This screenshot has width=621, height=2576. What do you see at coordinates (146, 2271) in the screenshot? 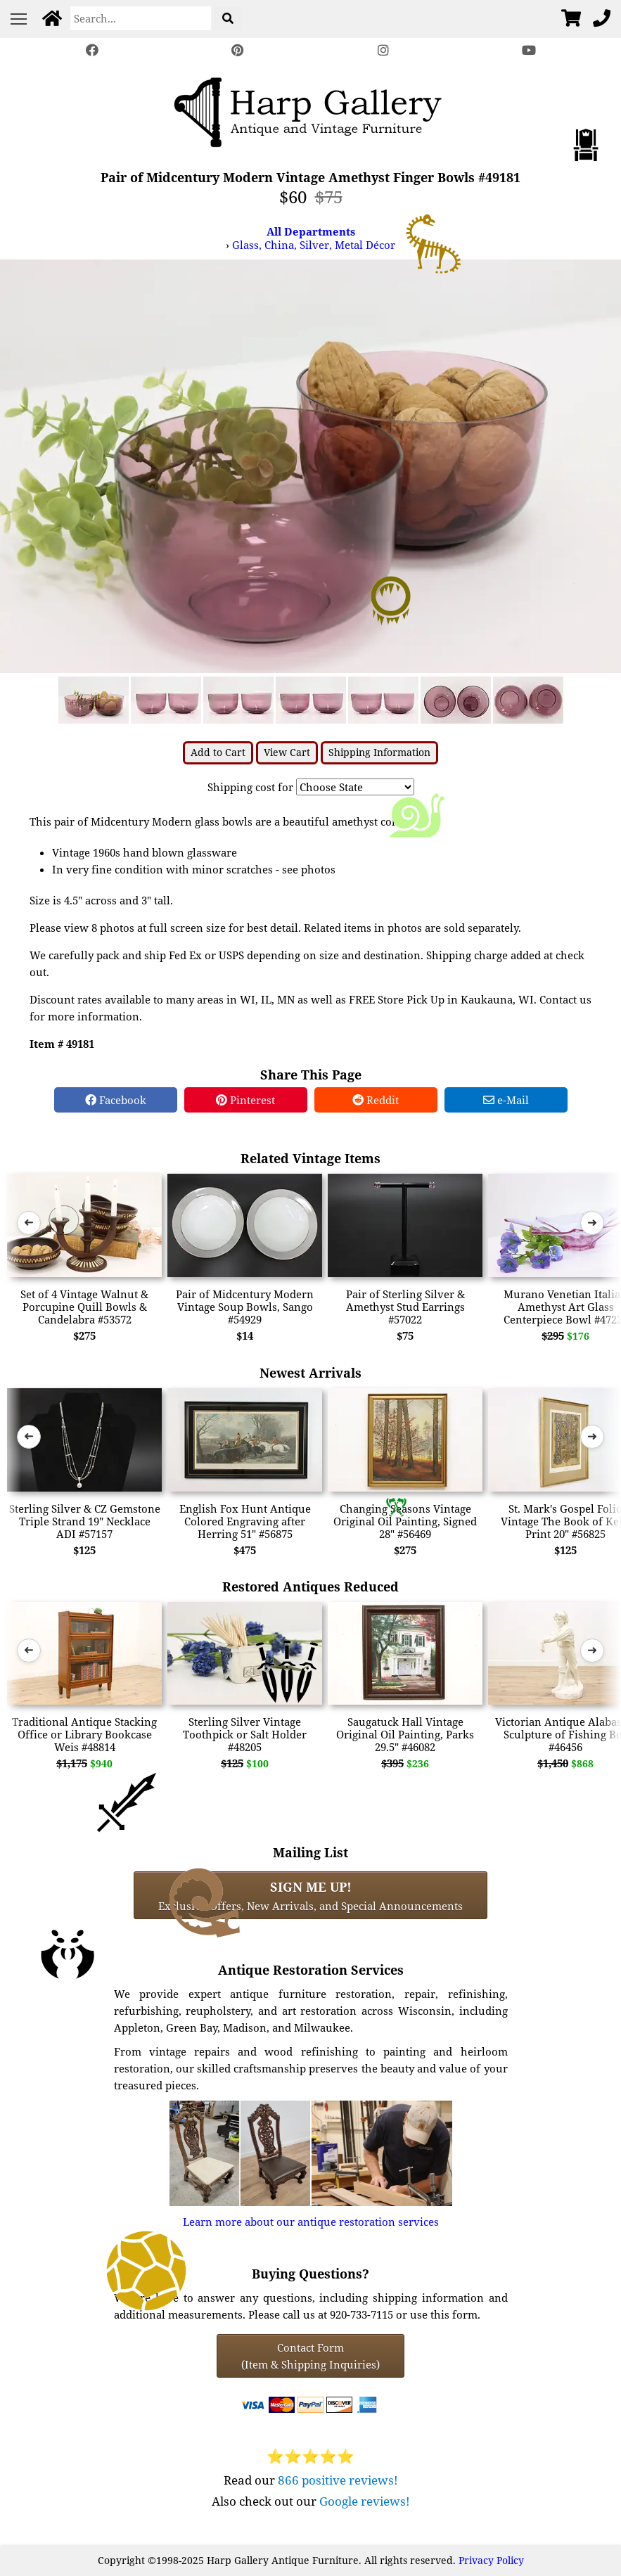
I see `stone or boulder game element` at bounding box center [146, 2271].